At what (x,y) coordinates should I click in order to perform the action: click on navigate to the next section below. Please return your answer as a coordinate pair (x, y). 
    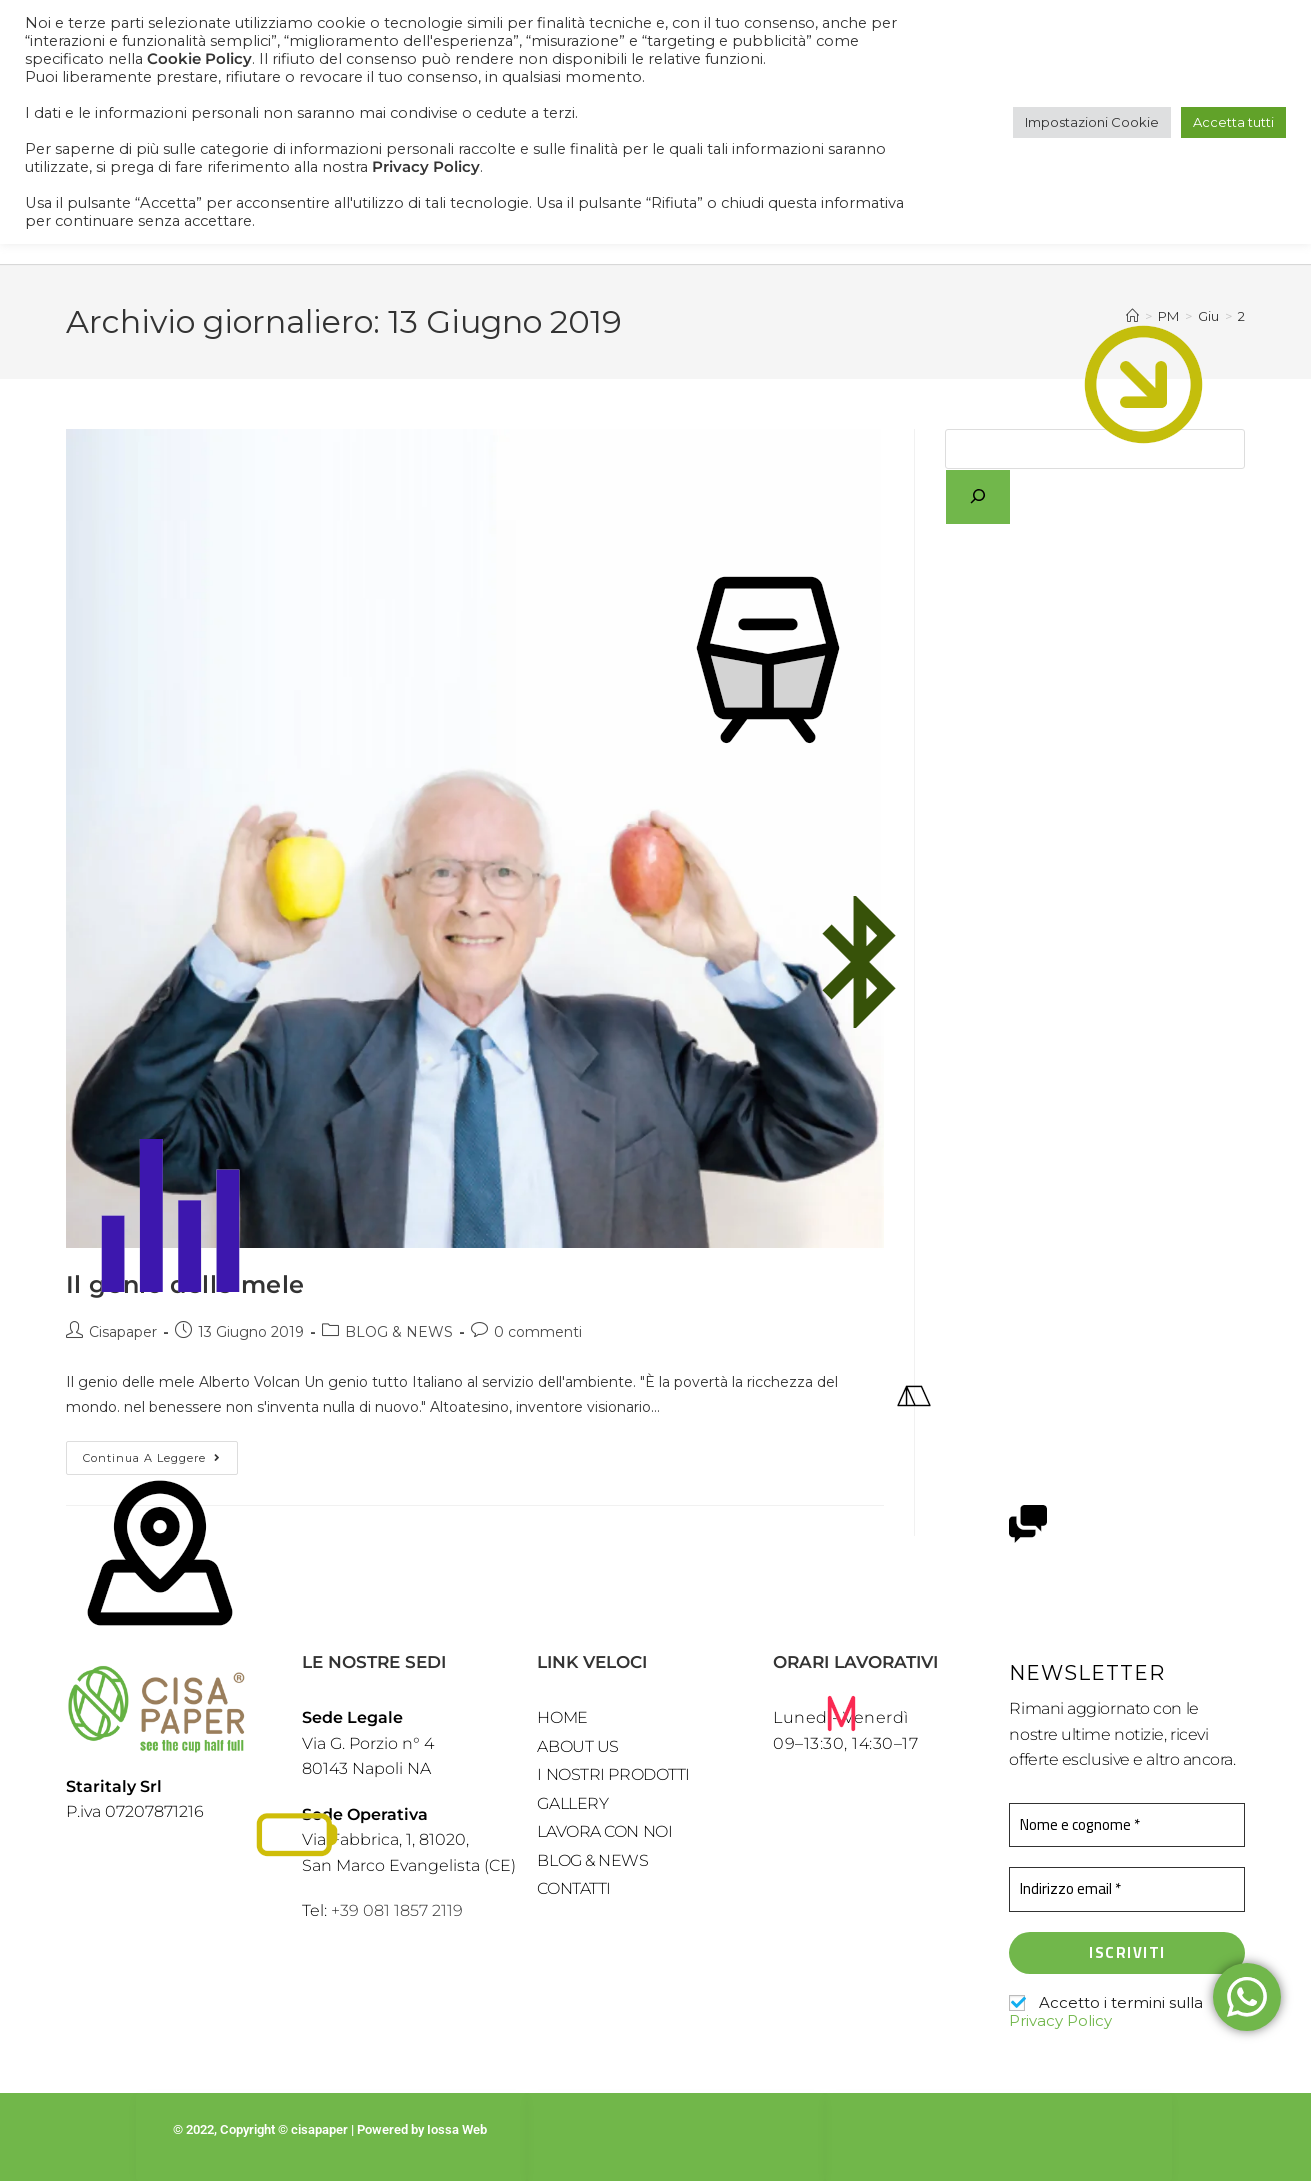
    Looking at the image, I should click on (1143, 384).